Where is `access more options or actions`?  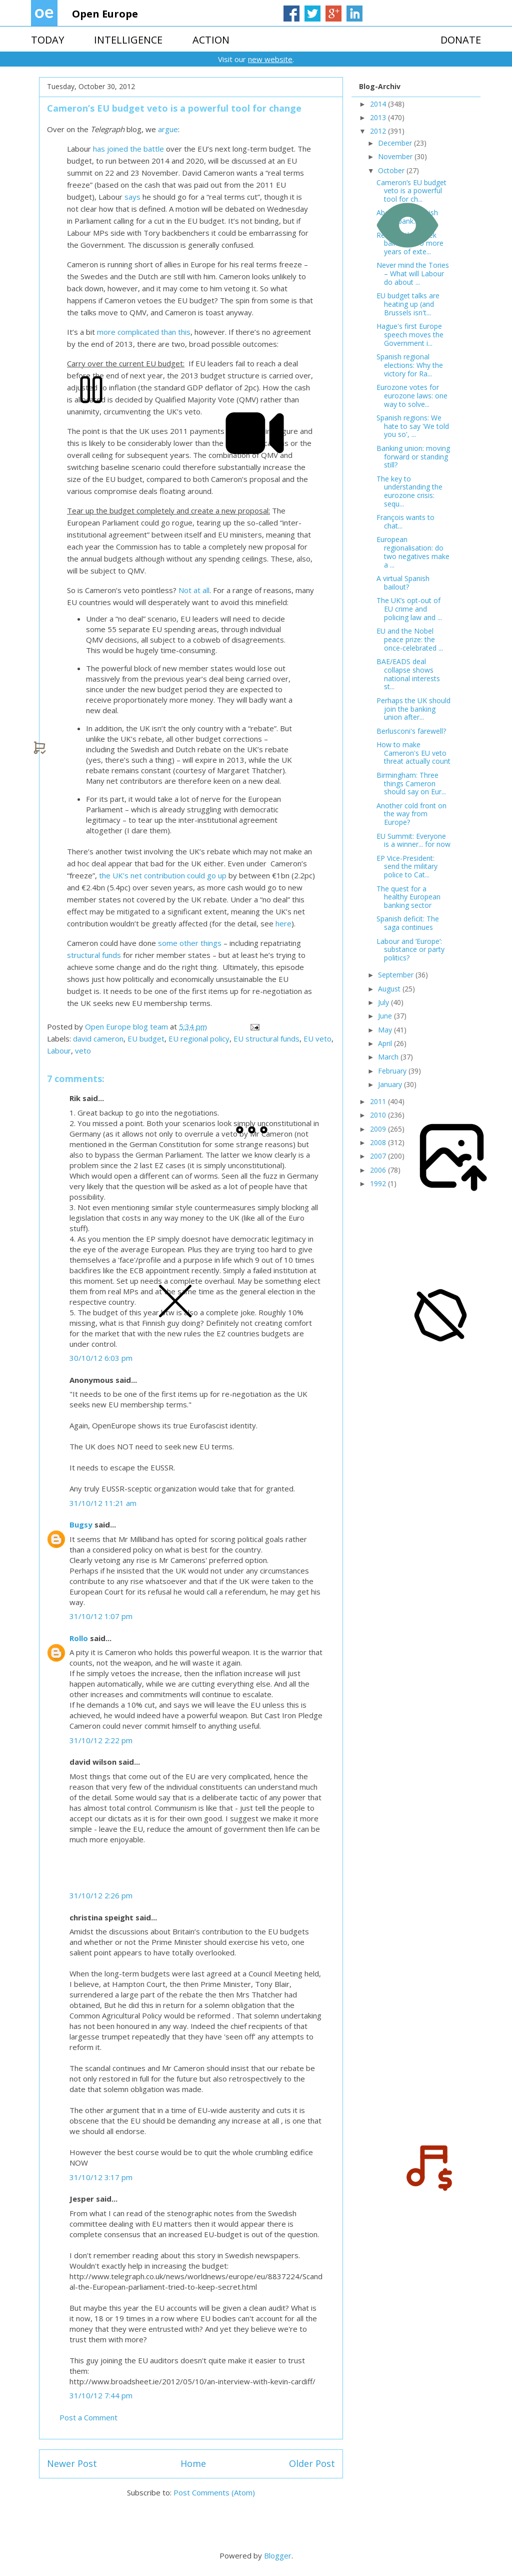
access more options or actions is located at coordinates (252, 1130).